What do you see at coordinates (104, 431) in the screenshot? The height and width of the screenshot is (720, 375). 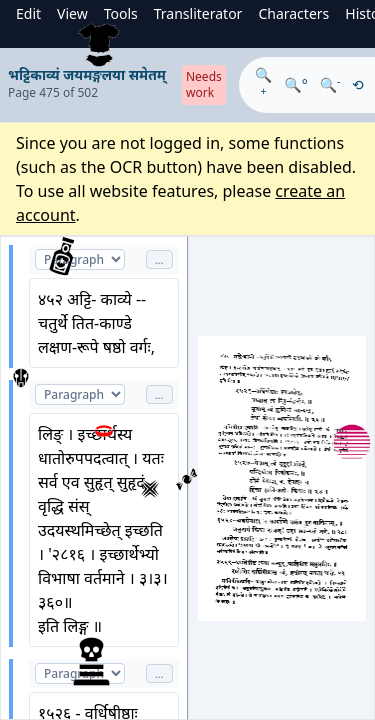 I see `equip a ring item to your character` at bounding box center [104, 431].